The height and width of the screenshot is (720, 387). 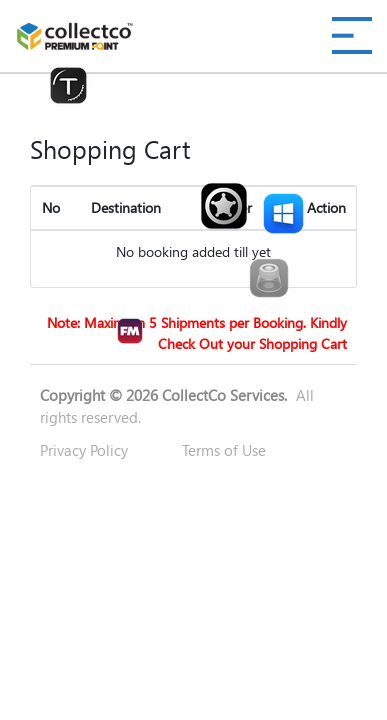 What do you see at coordinates (283, 213) in the screenshot?
I see `launch wine windows compatibility layer` at bounding box center [283, 213].